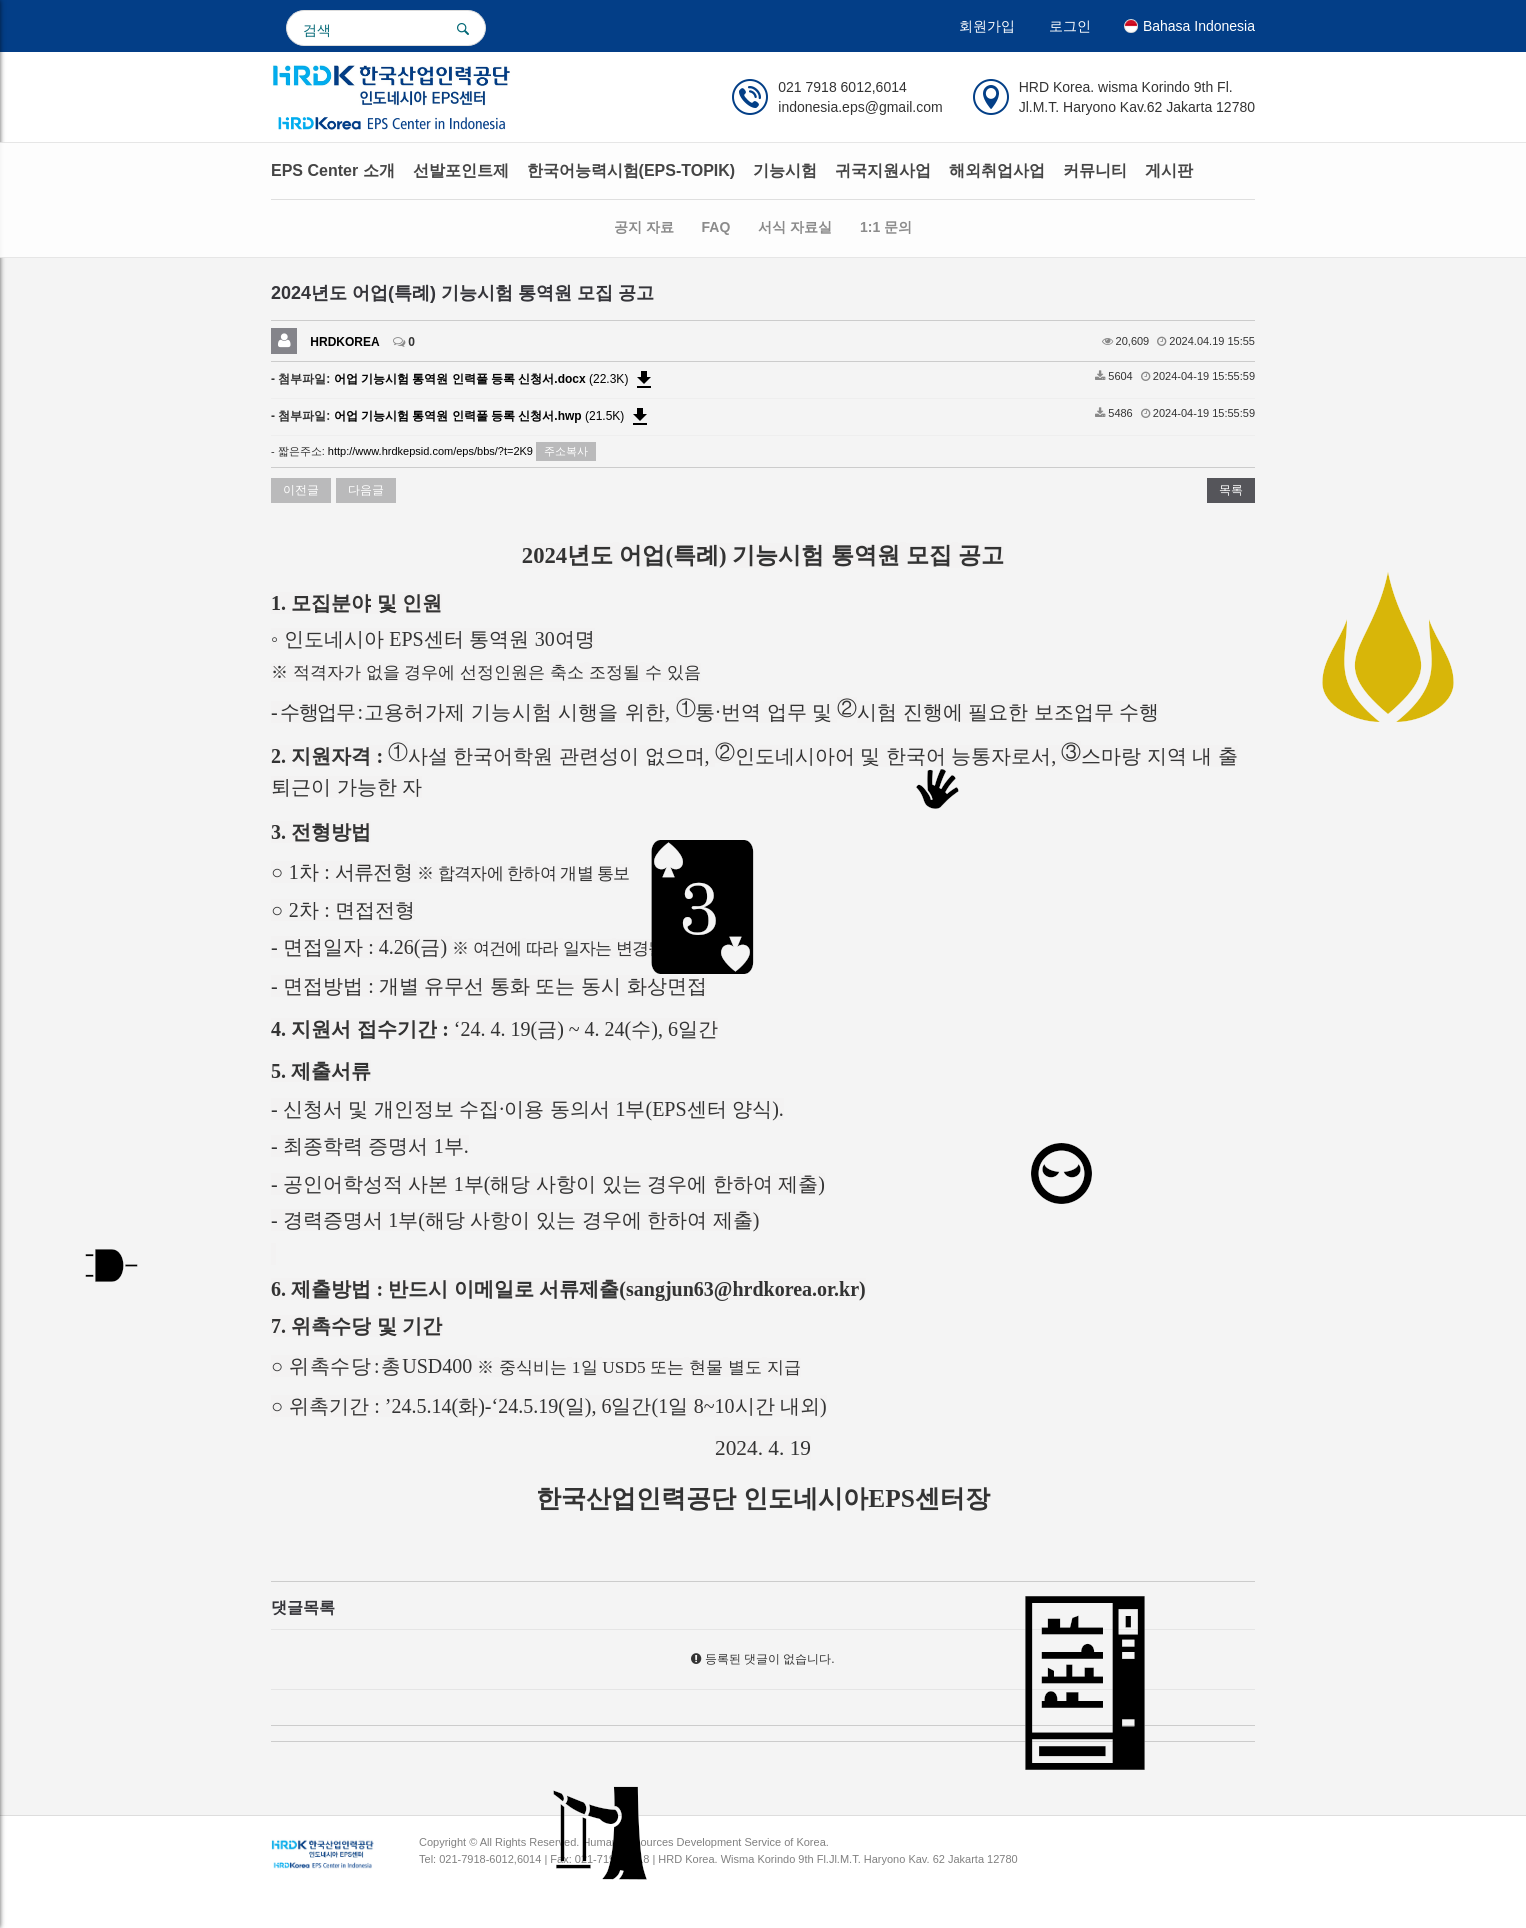 Image resolution: width=1526 pixels, height=1928 pixels. I want to click on access playground or recreational areas, so click(600, 1833).